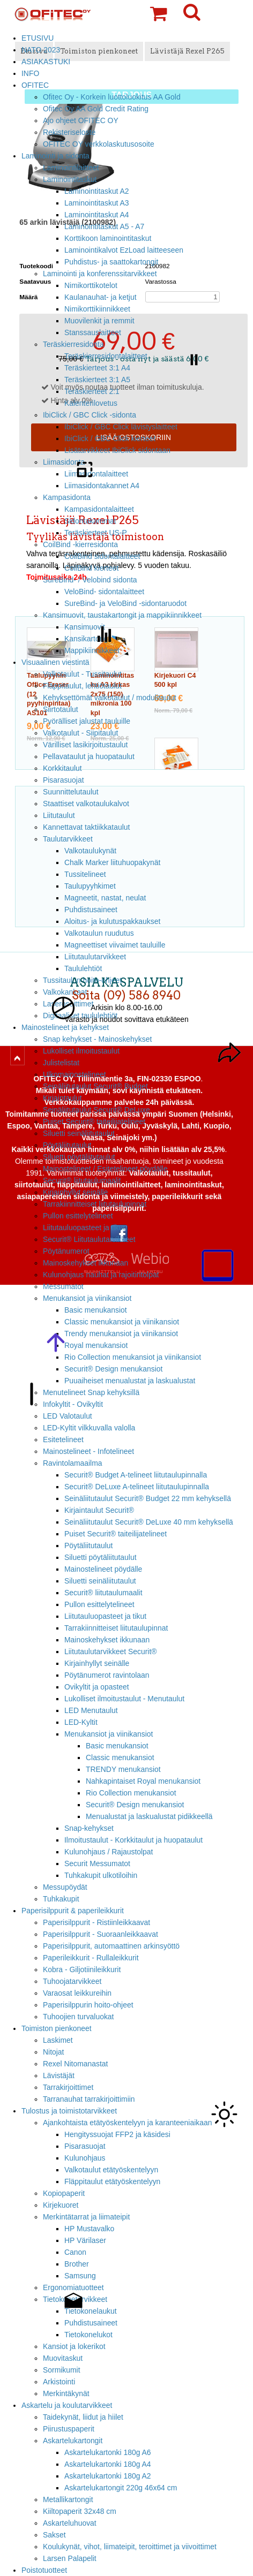 This screenshot has width=253, height=2576. What do you see at coordinates (73, 2300) in the screenshot?
I see `view an opened email message` at bounding box center [73, 2300].